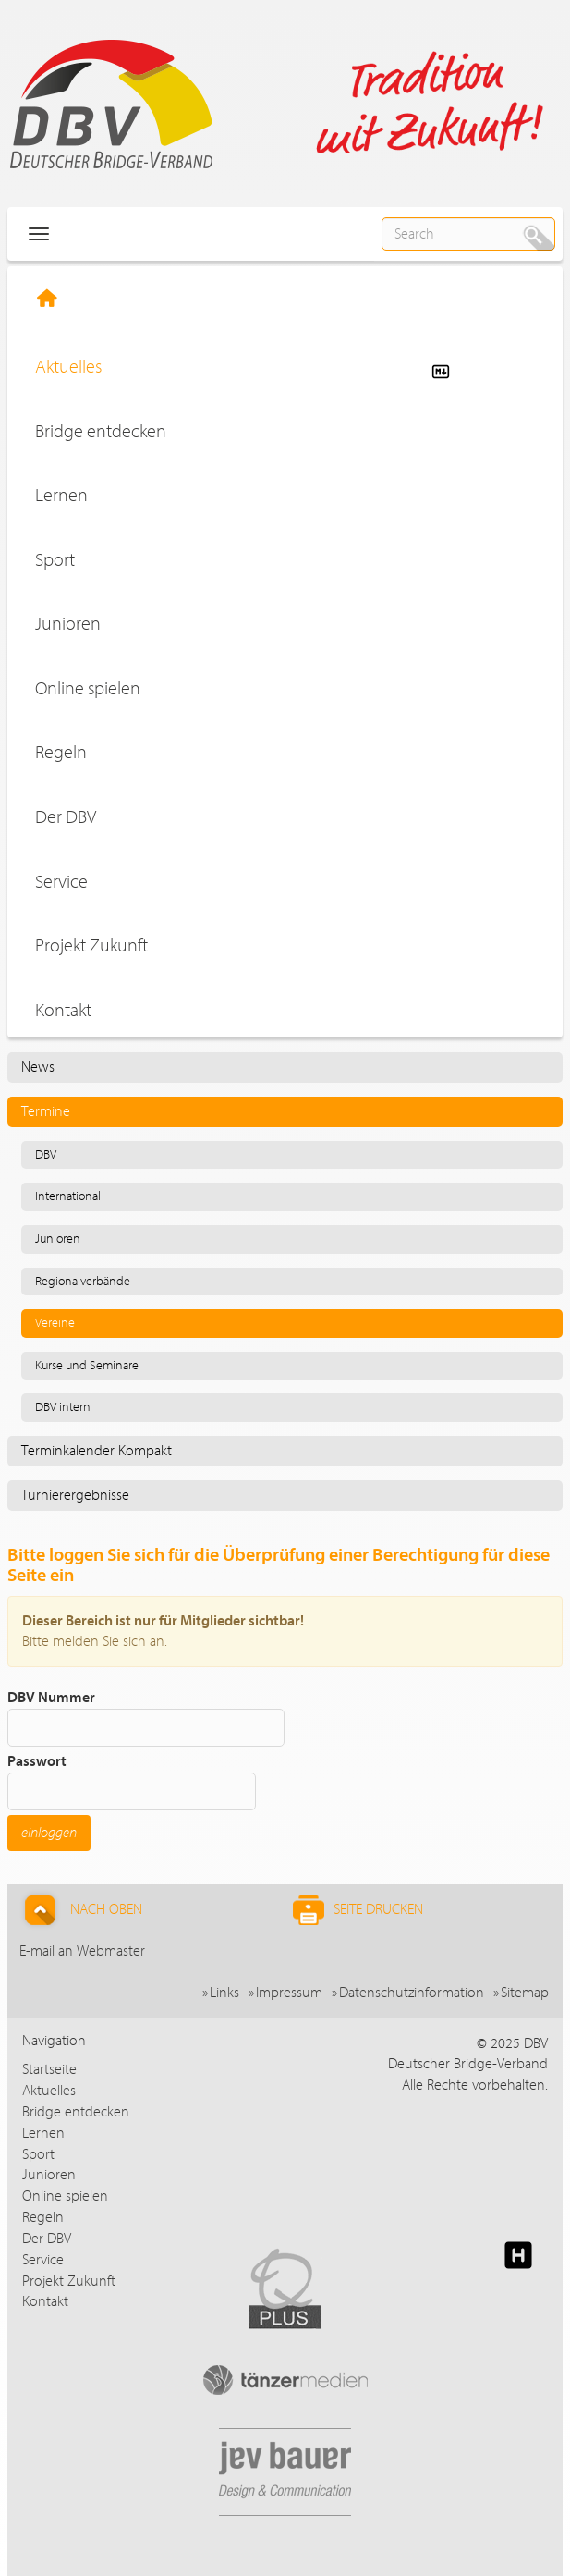  What do you see at coordinates (441, 372) in the screenshot?
I see `format text using markdown syntax` at bounding box center [441, 372].